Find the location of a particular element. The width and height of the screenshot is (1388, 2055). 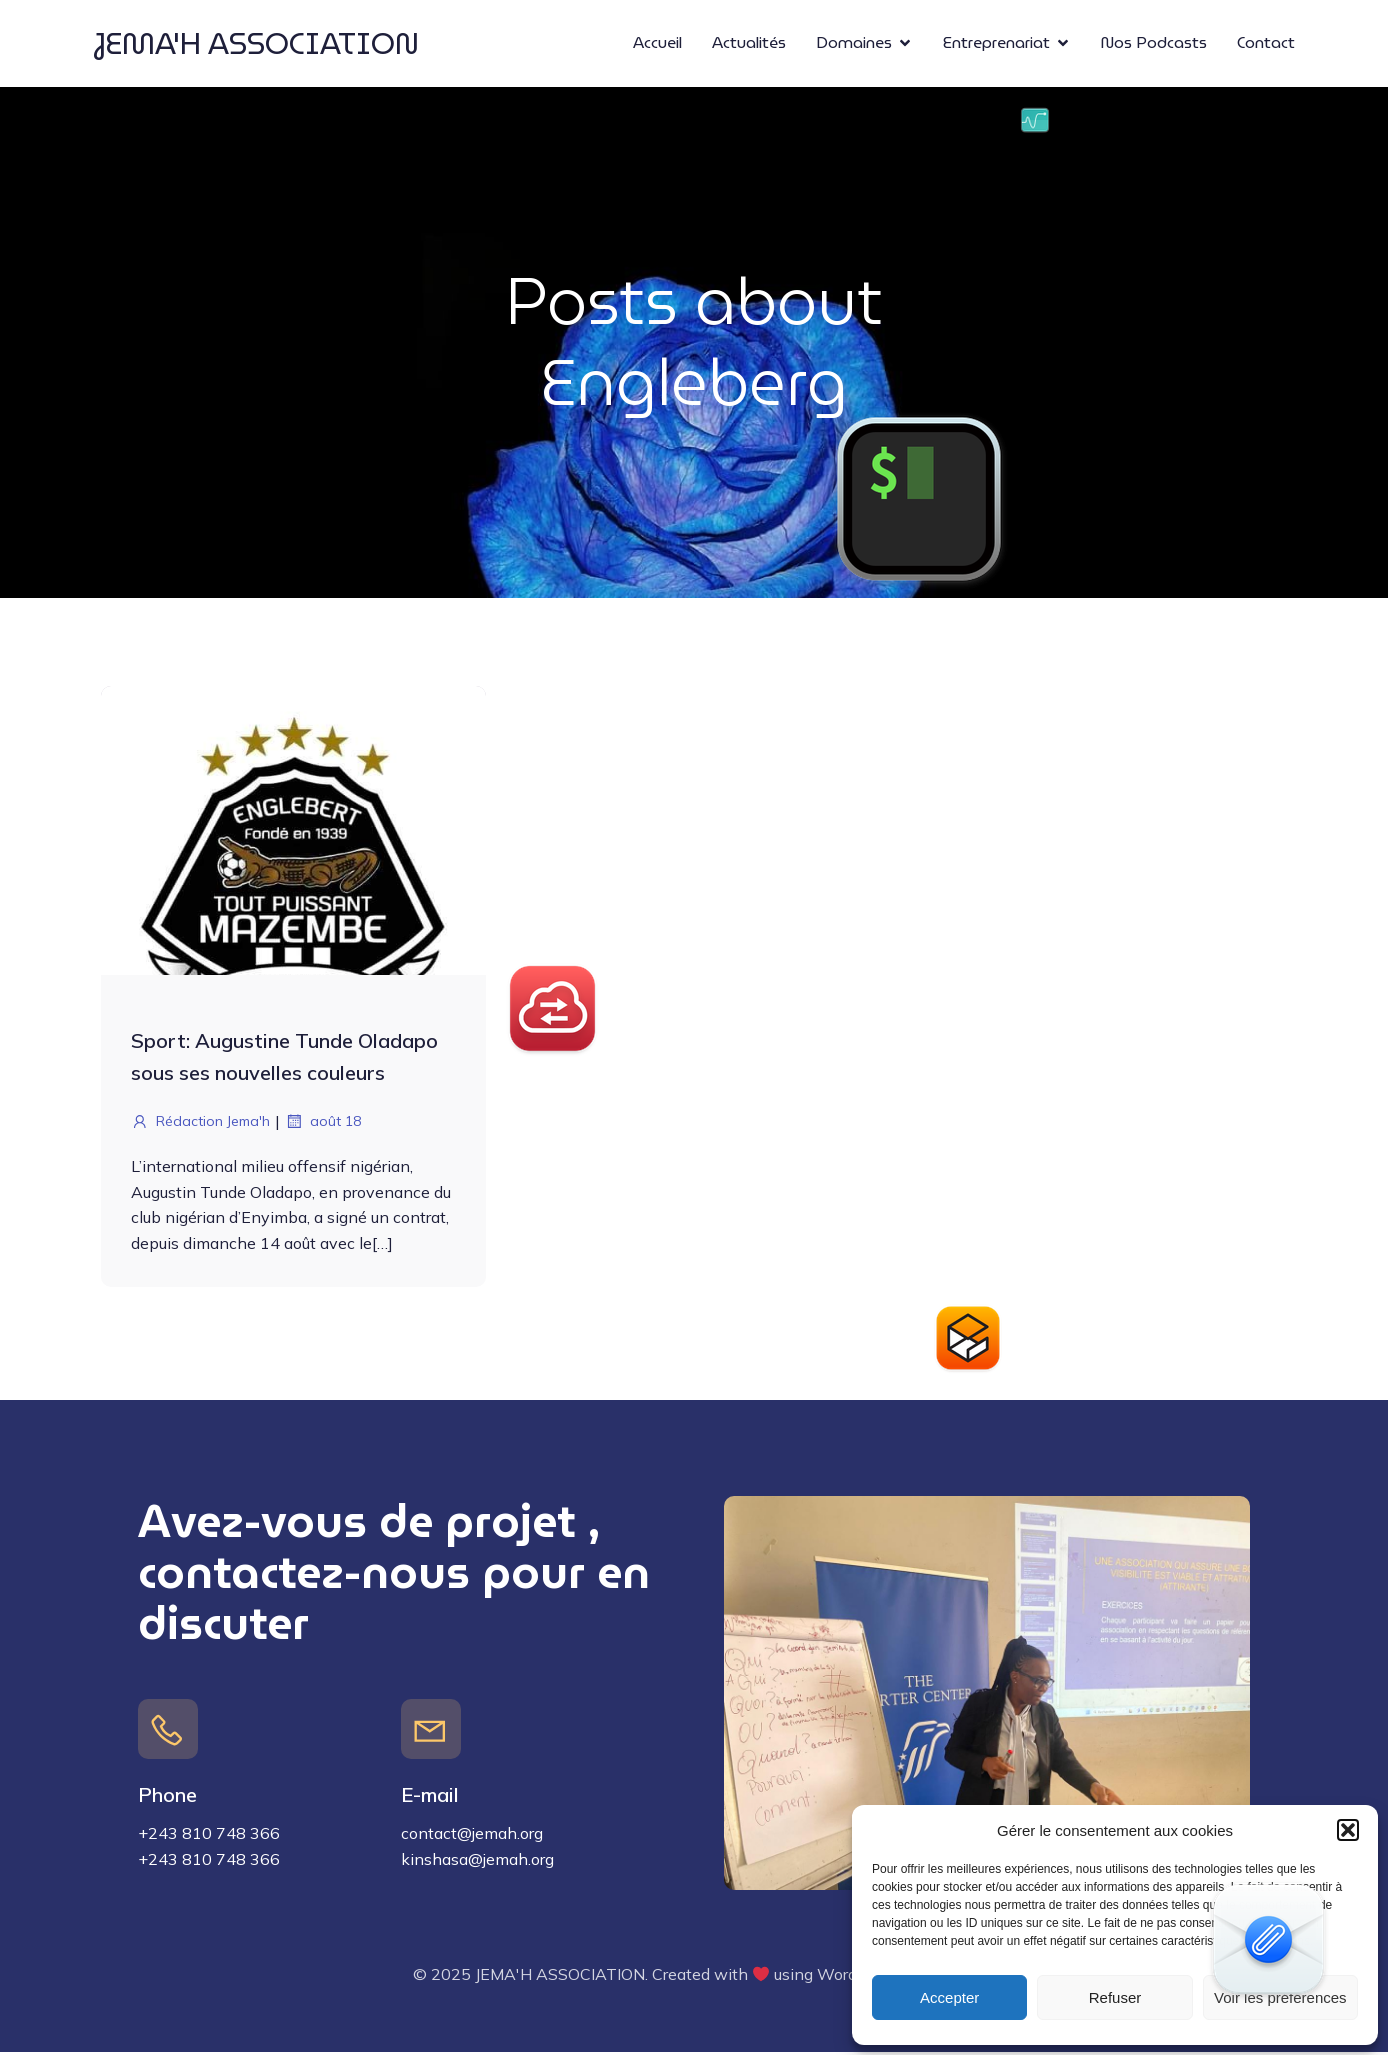

open system resource usage monitor is located at coordinates (1035, 120).